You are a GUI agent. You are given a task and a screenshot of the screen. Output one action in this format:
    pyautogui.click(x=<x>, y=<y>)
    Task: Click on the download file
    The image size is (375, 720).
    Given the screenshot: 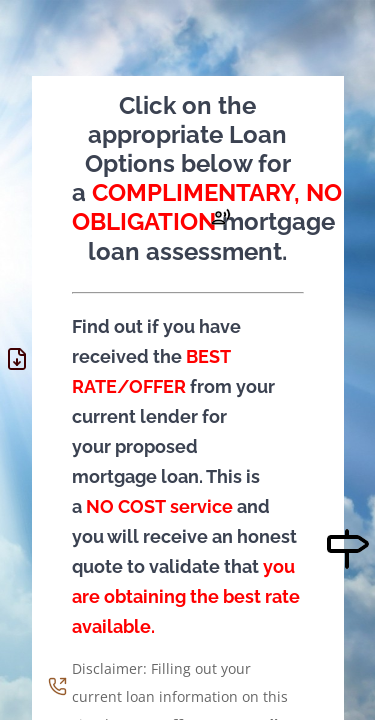 What is the action you would take?
    pyautogui.click(x=17, y=359)
    